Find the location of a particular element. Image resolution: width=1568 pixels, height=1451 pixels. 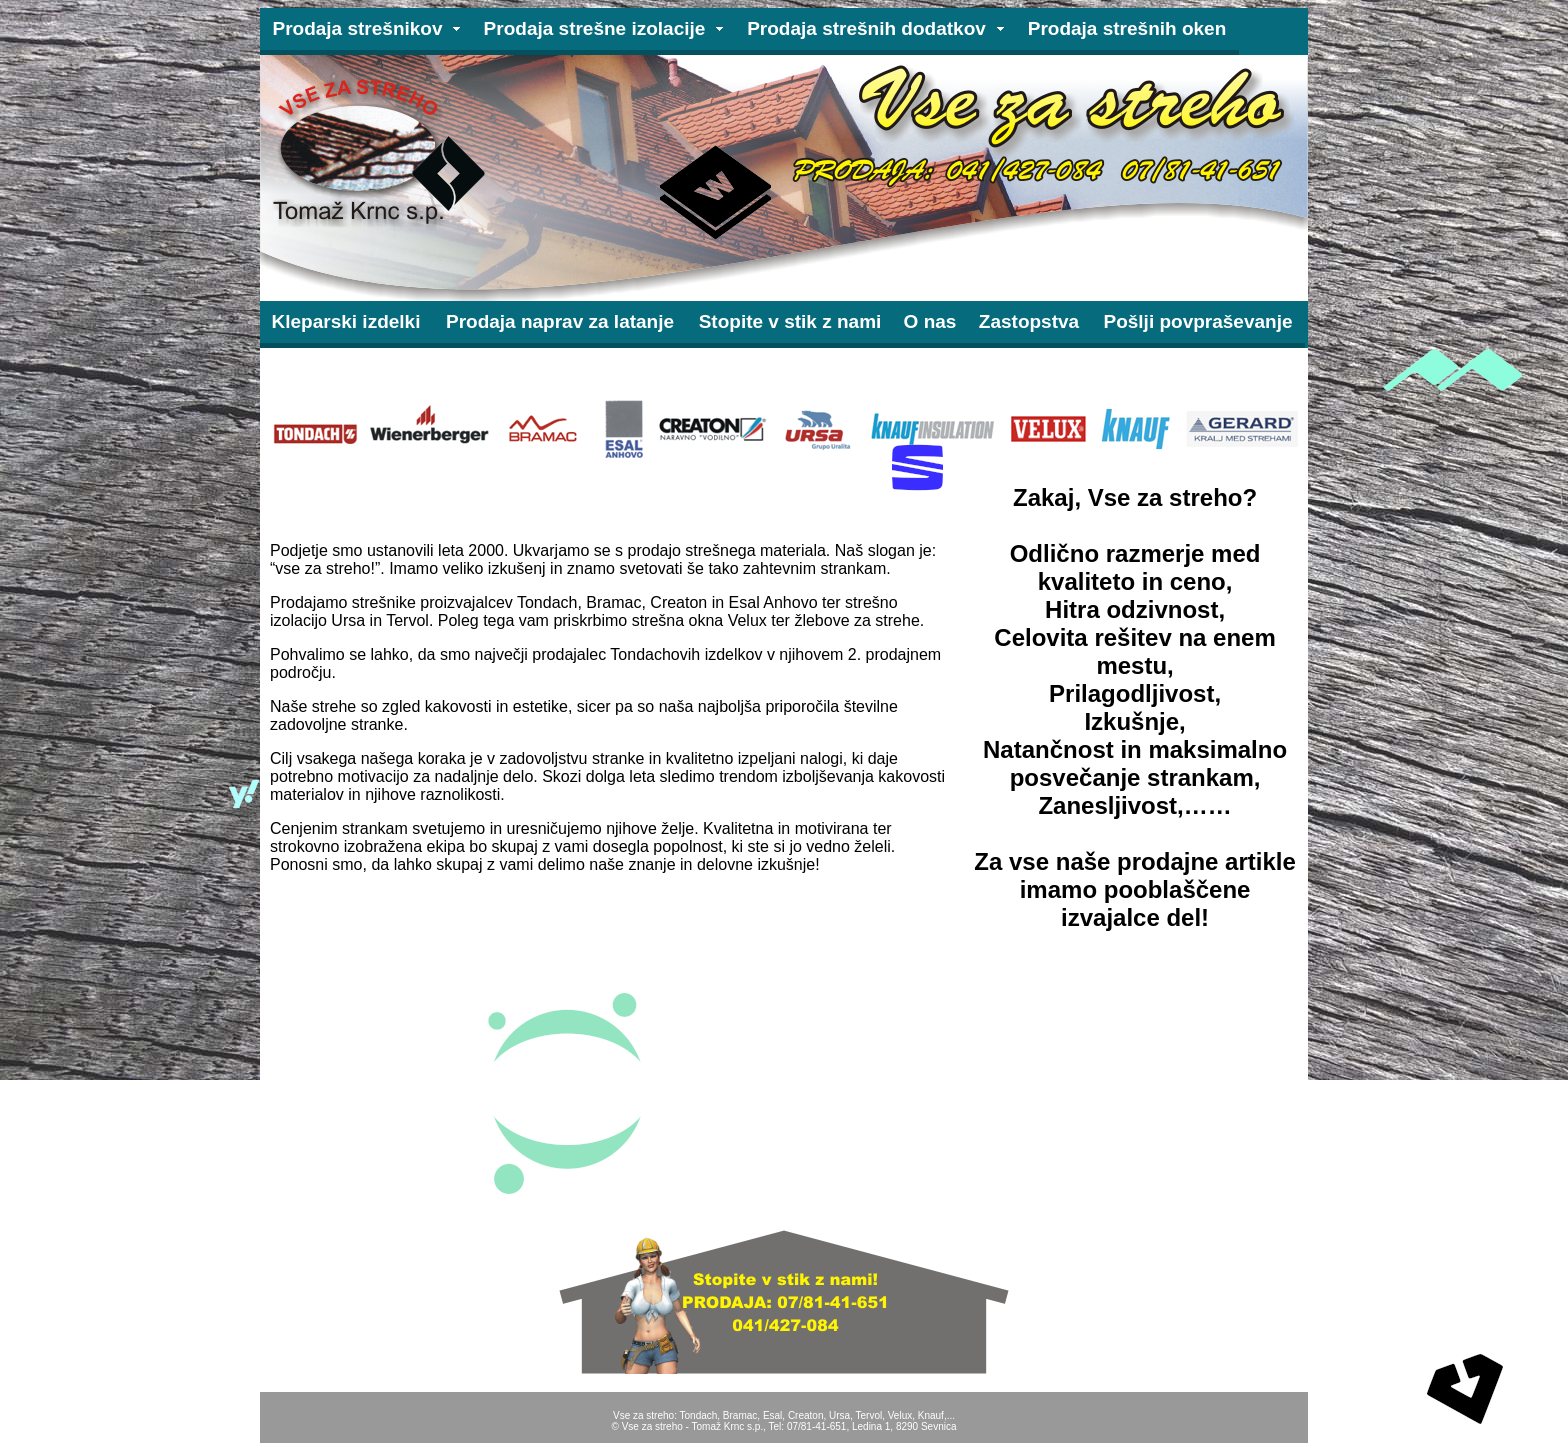

open yahoo app or website is located at coordinates (244, 794).